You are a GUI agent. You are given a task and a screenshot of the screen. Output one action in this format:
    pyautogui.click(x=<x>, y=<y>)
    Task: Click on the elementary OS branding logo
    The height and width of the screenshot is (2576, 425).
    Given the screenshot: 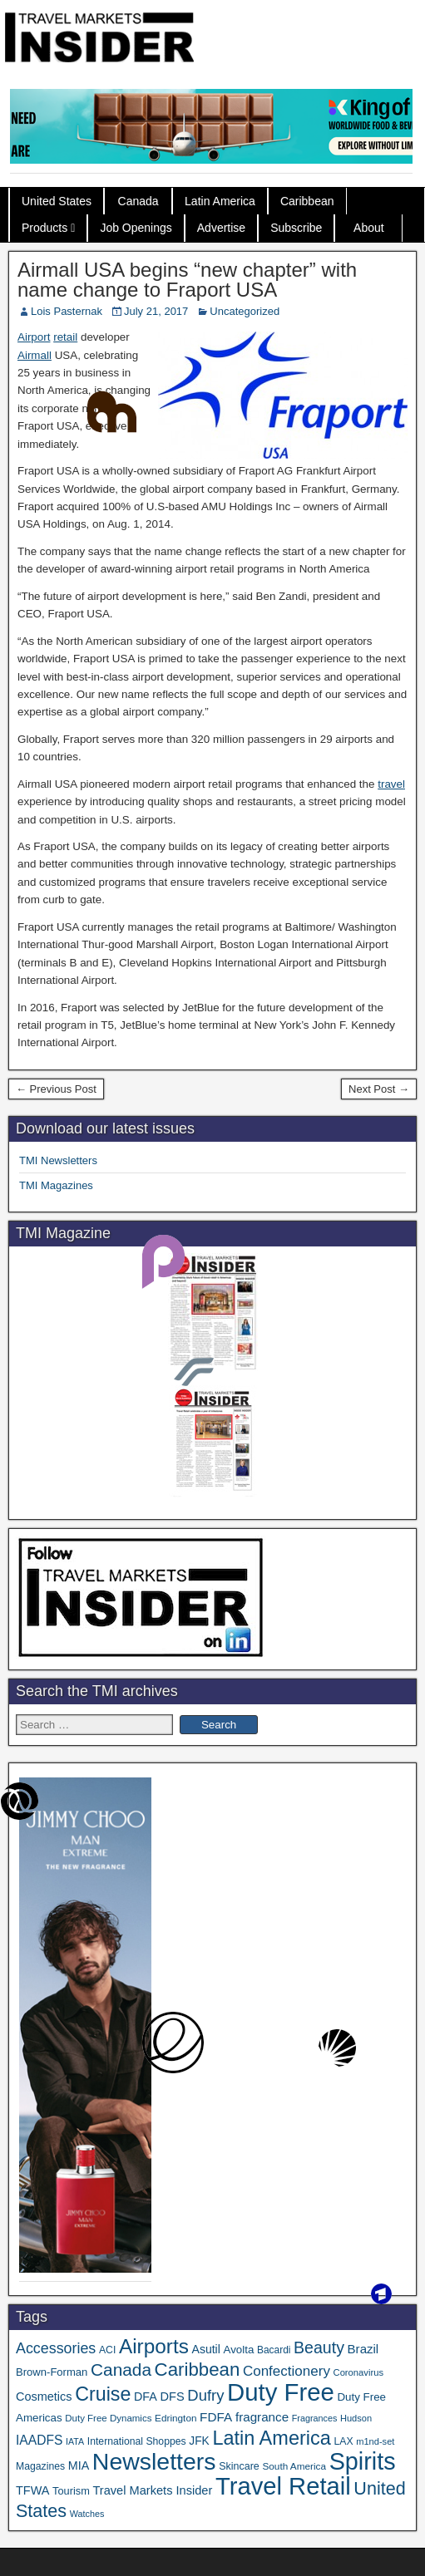 What is the action you would take?
    pyautogui.click(x=173, y=2043)
    